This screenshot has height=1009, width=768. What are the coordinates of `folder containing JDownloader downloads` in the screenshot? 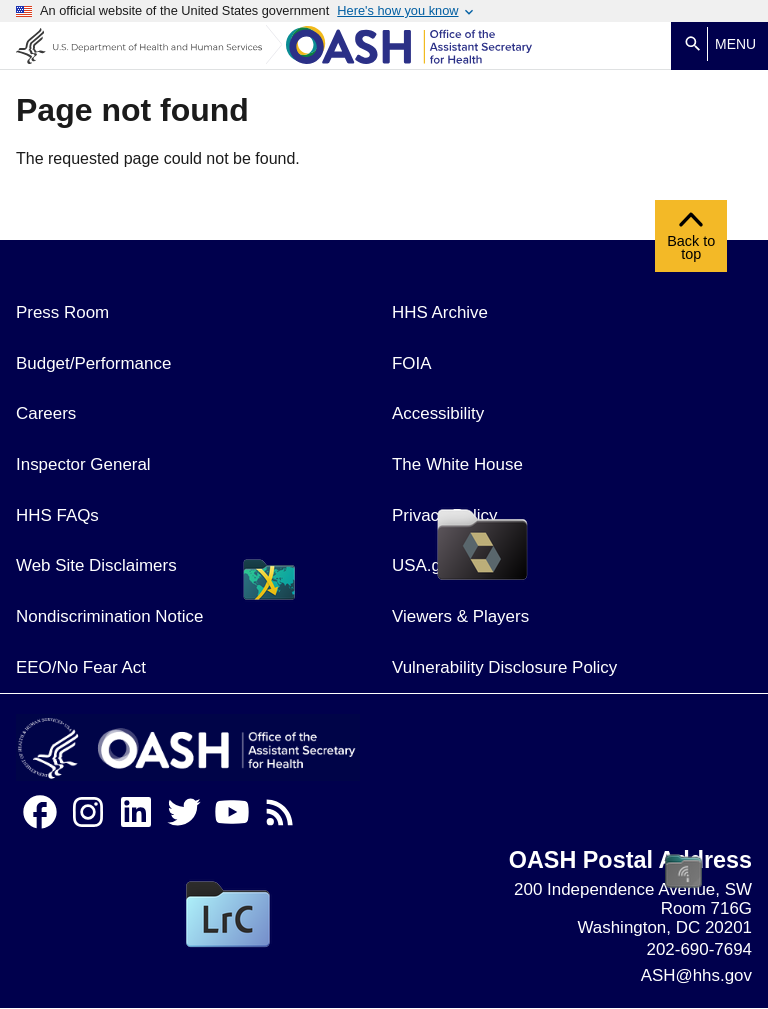 It's located at (269, 581).